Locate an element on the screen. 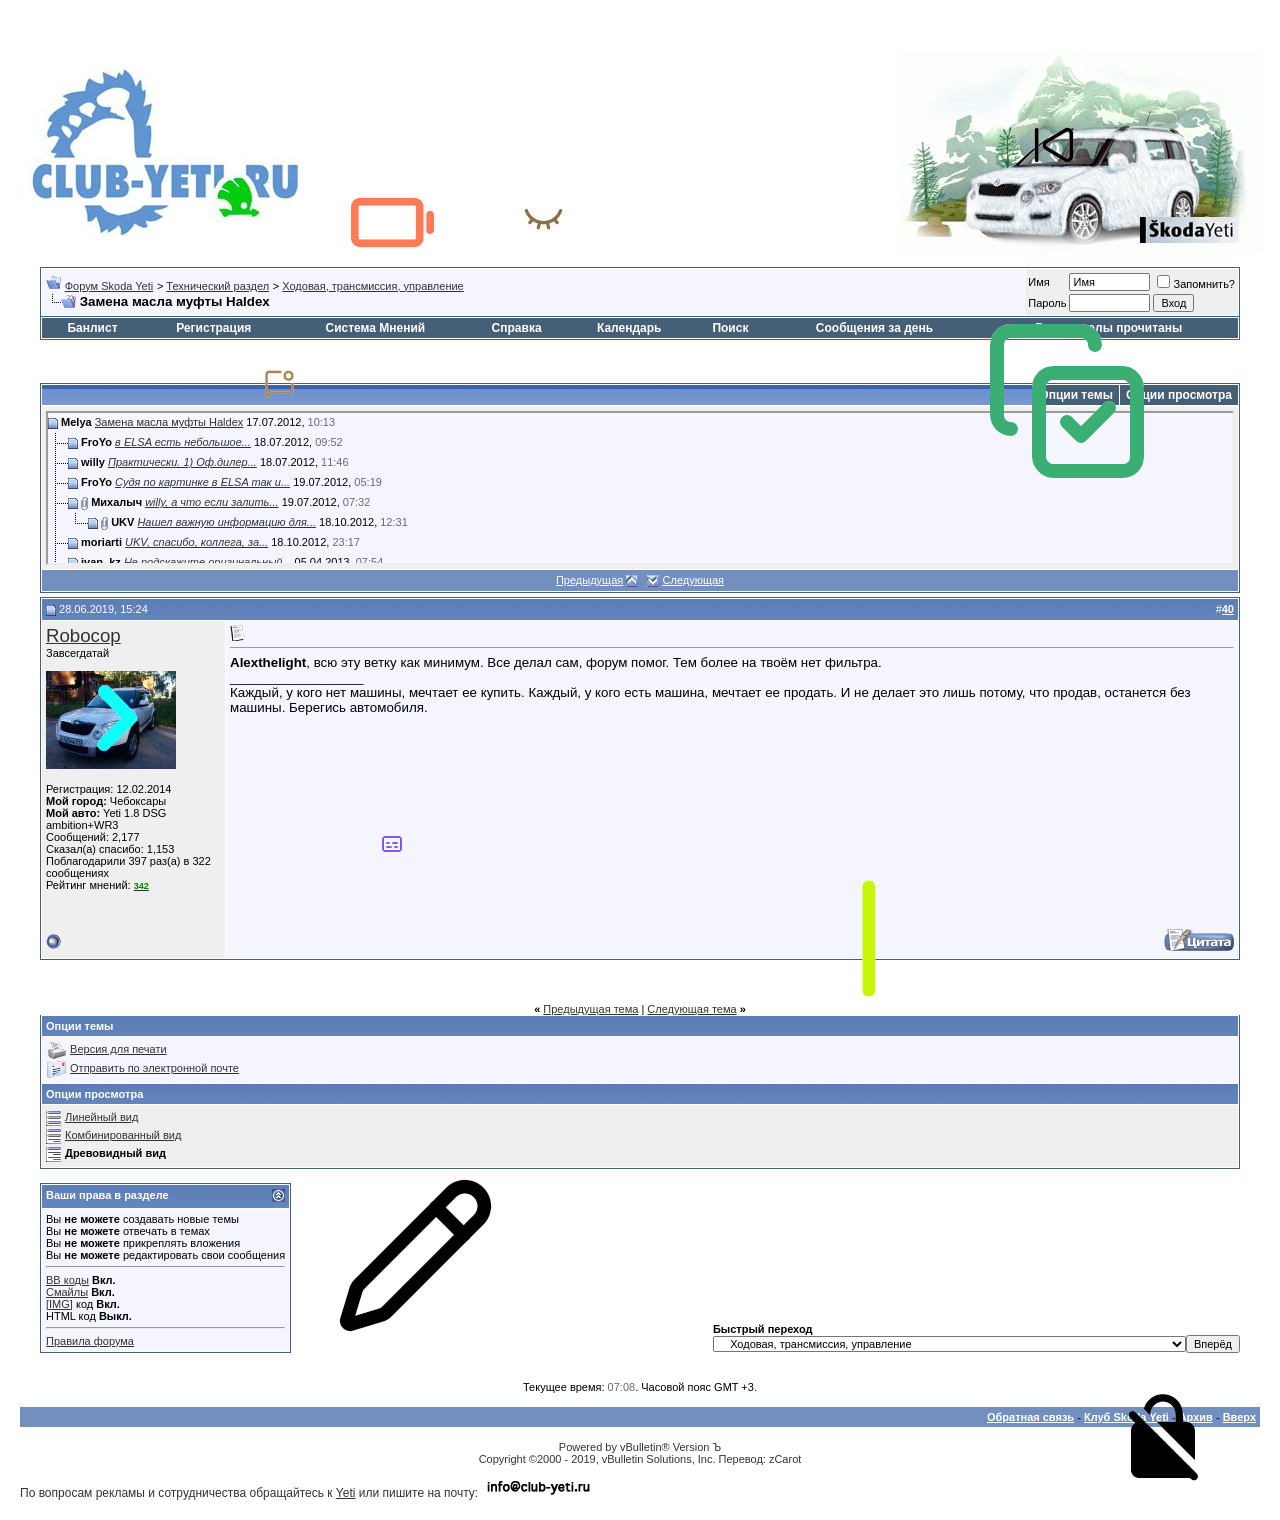 The width and height of the screenshot is (1280, 1520). hide password or sensitive content is located at coordinates (543, 217).